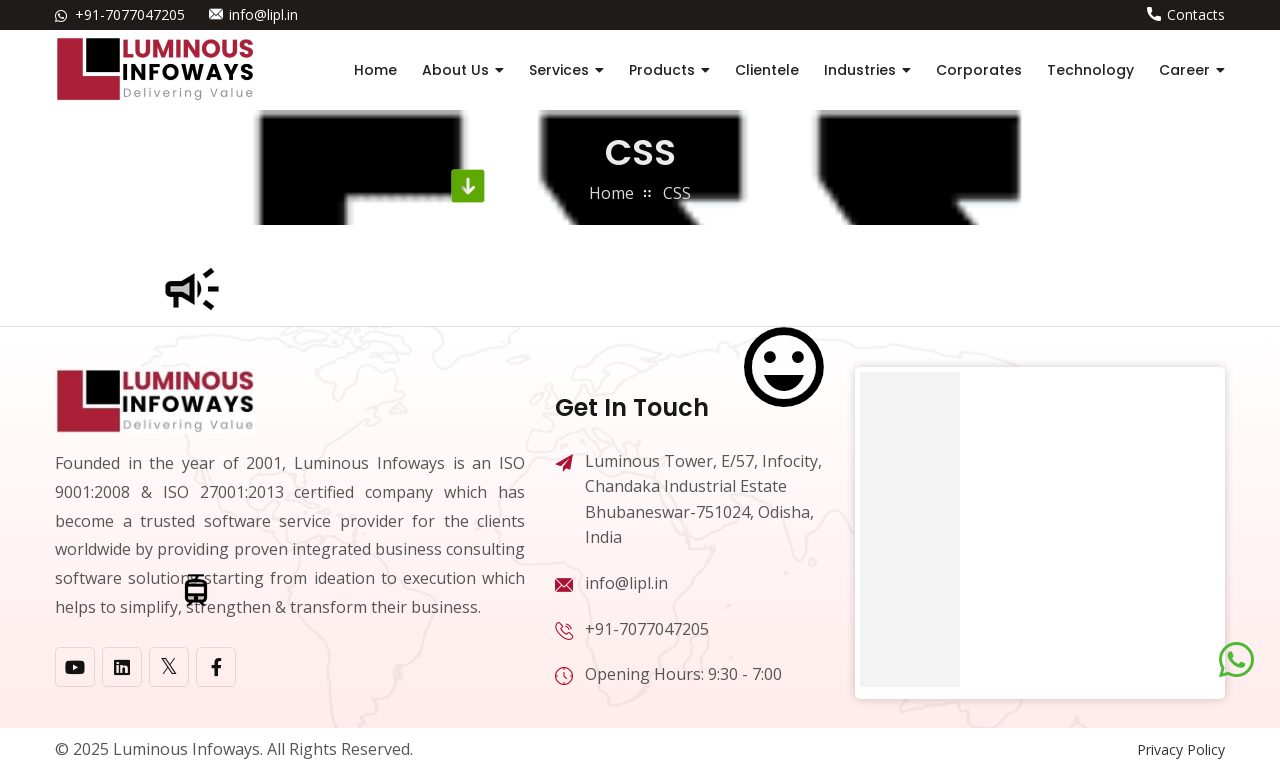 This screenshot has width=1280, height=772. What do you see at coordinates (196, 590) in the screenshot?
I see `view tram or light rail transit options` at bounding box center [196, 590].